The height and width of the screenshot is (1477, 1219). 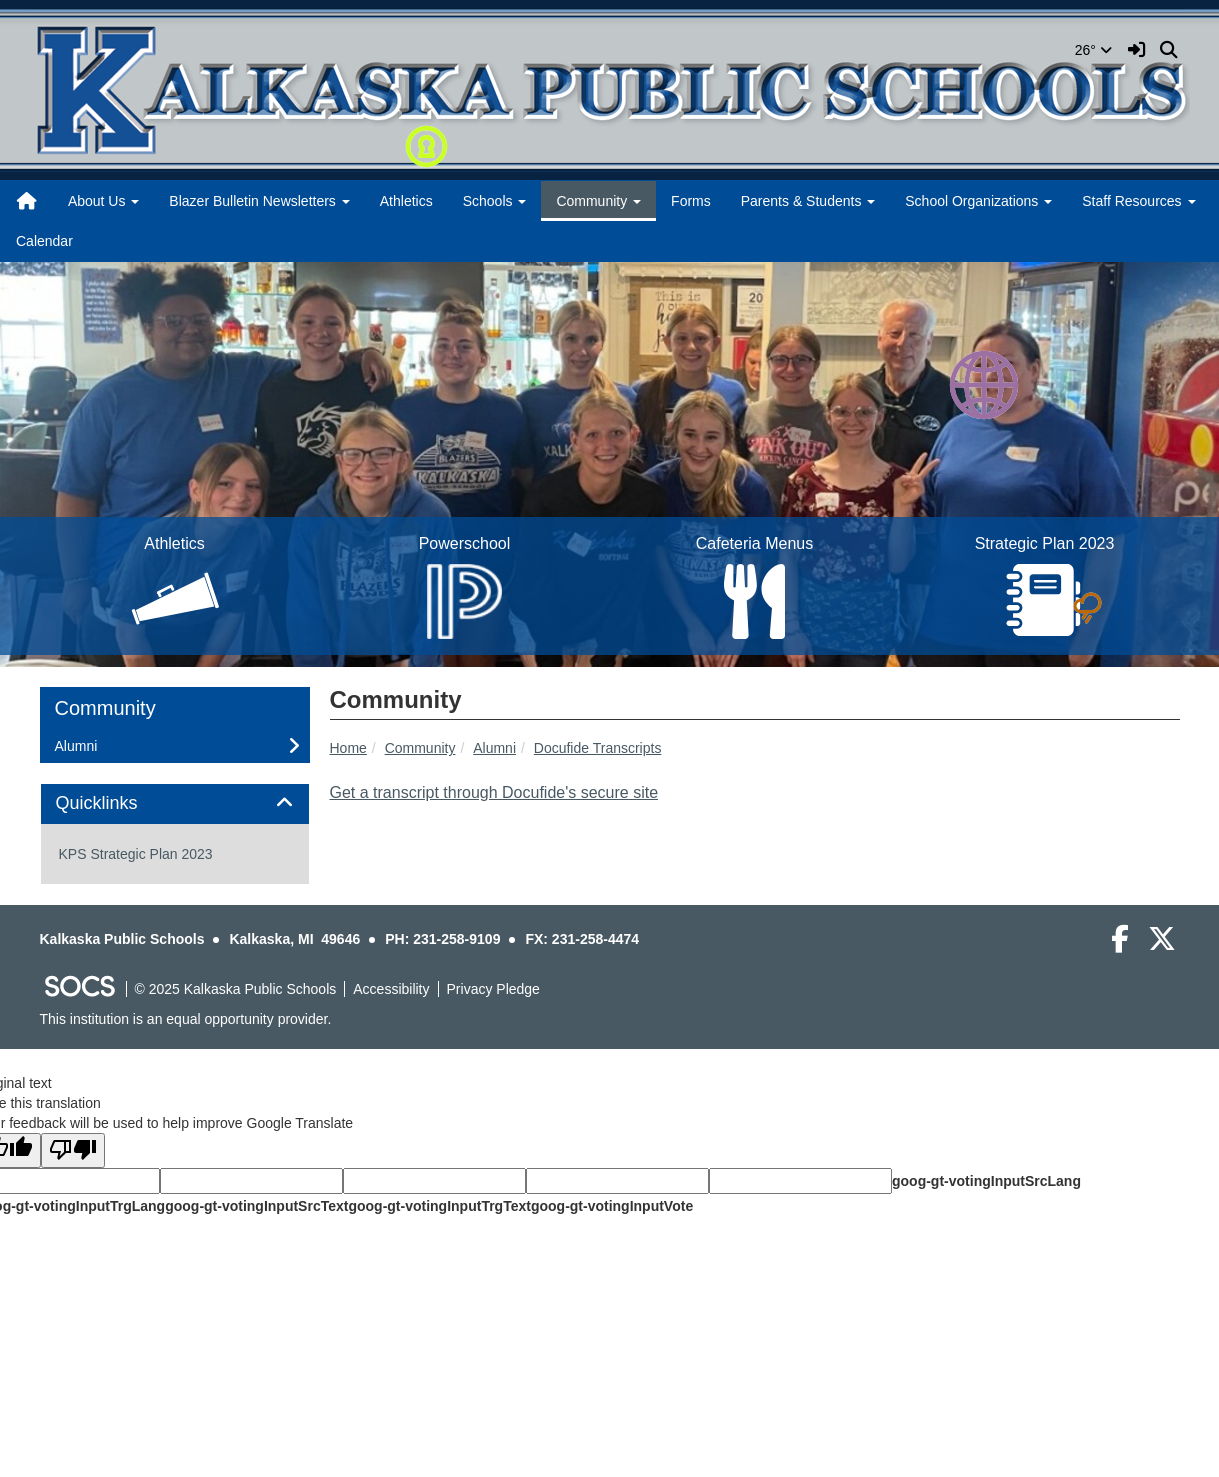 What do you see at coordinates (1087, 607) in the screenshot?
I see `indicates rainy weather conditions` at bounding box center [1087, 607].